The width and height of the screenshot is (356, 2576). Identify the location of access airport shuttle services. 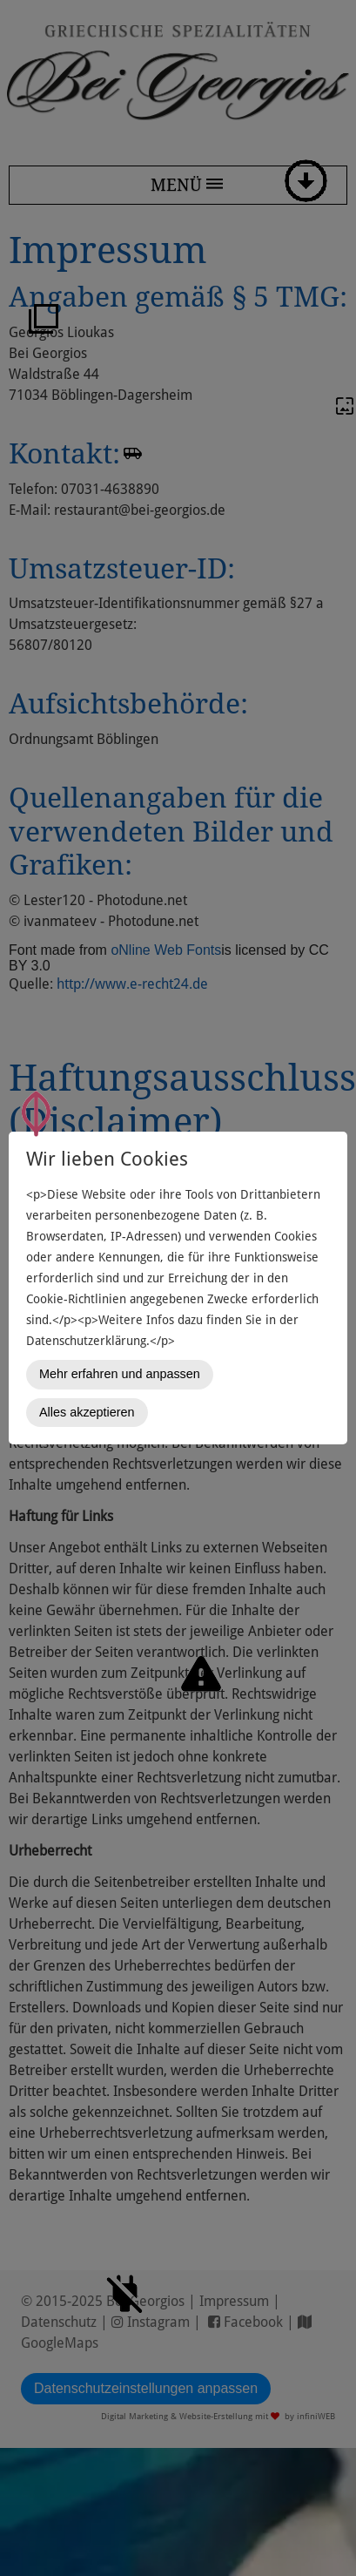
(132, 453).